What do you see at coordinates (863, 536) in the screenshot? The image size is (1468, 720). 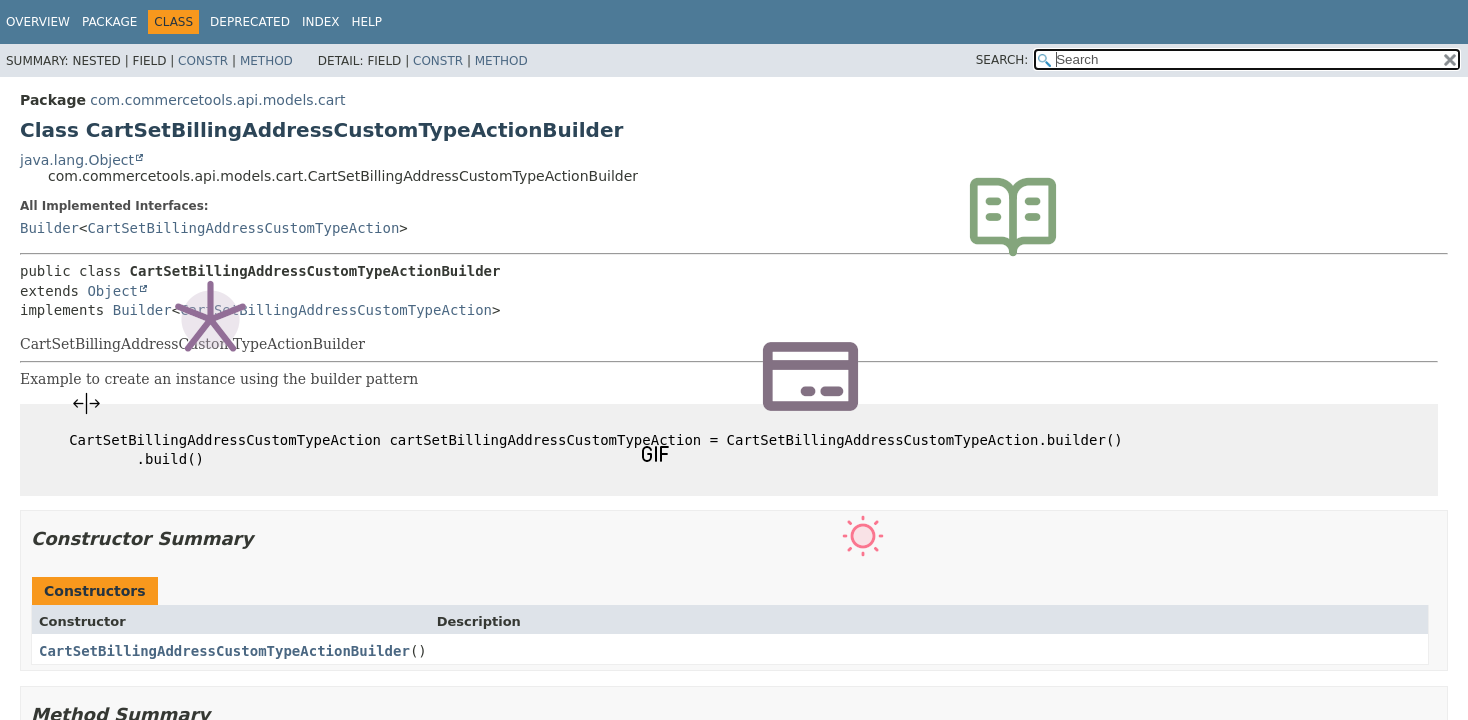 I see `reduce screen brightness` at bounding box center [863, 536].